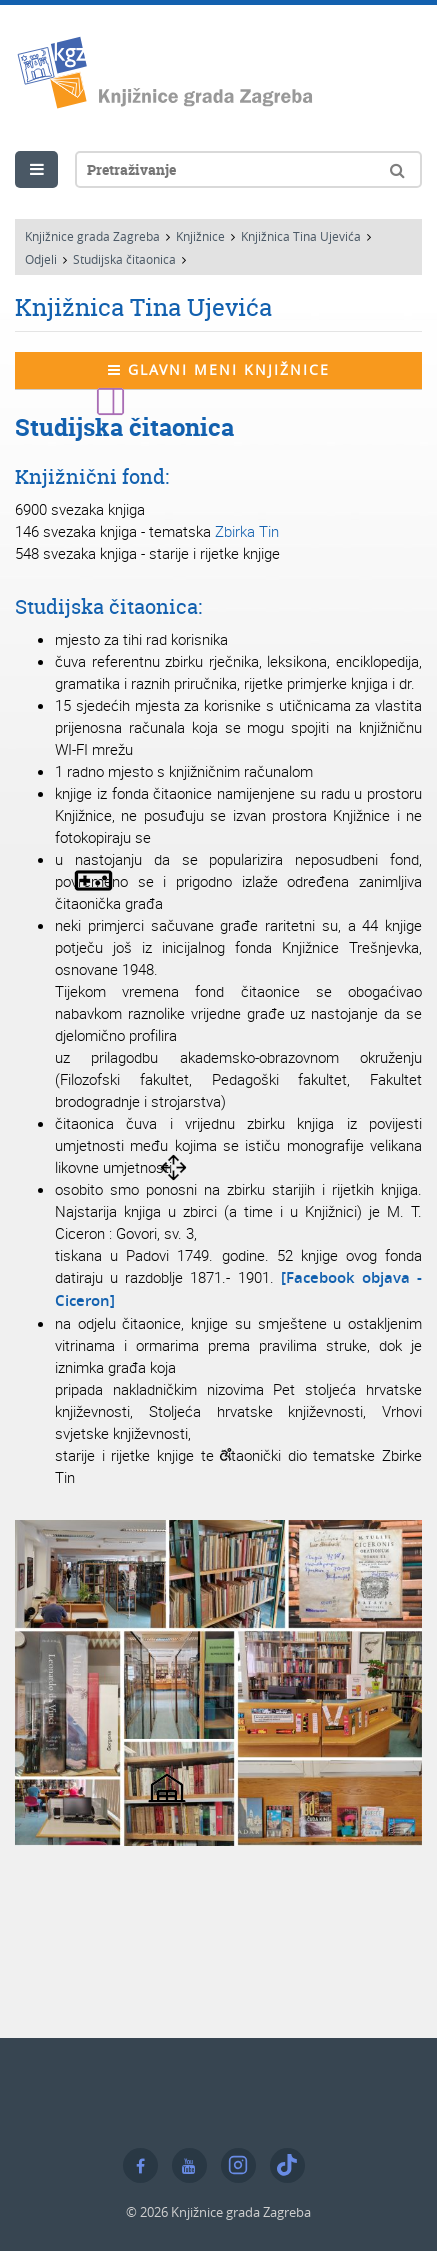 The image size is (437, 2251). Describe the element at coordinates (110, 401) in the screenshot. I see `hide the right sidebar panel` at that location.